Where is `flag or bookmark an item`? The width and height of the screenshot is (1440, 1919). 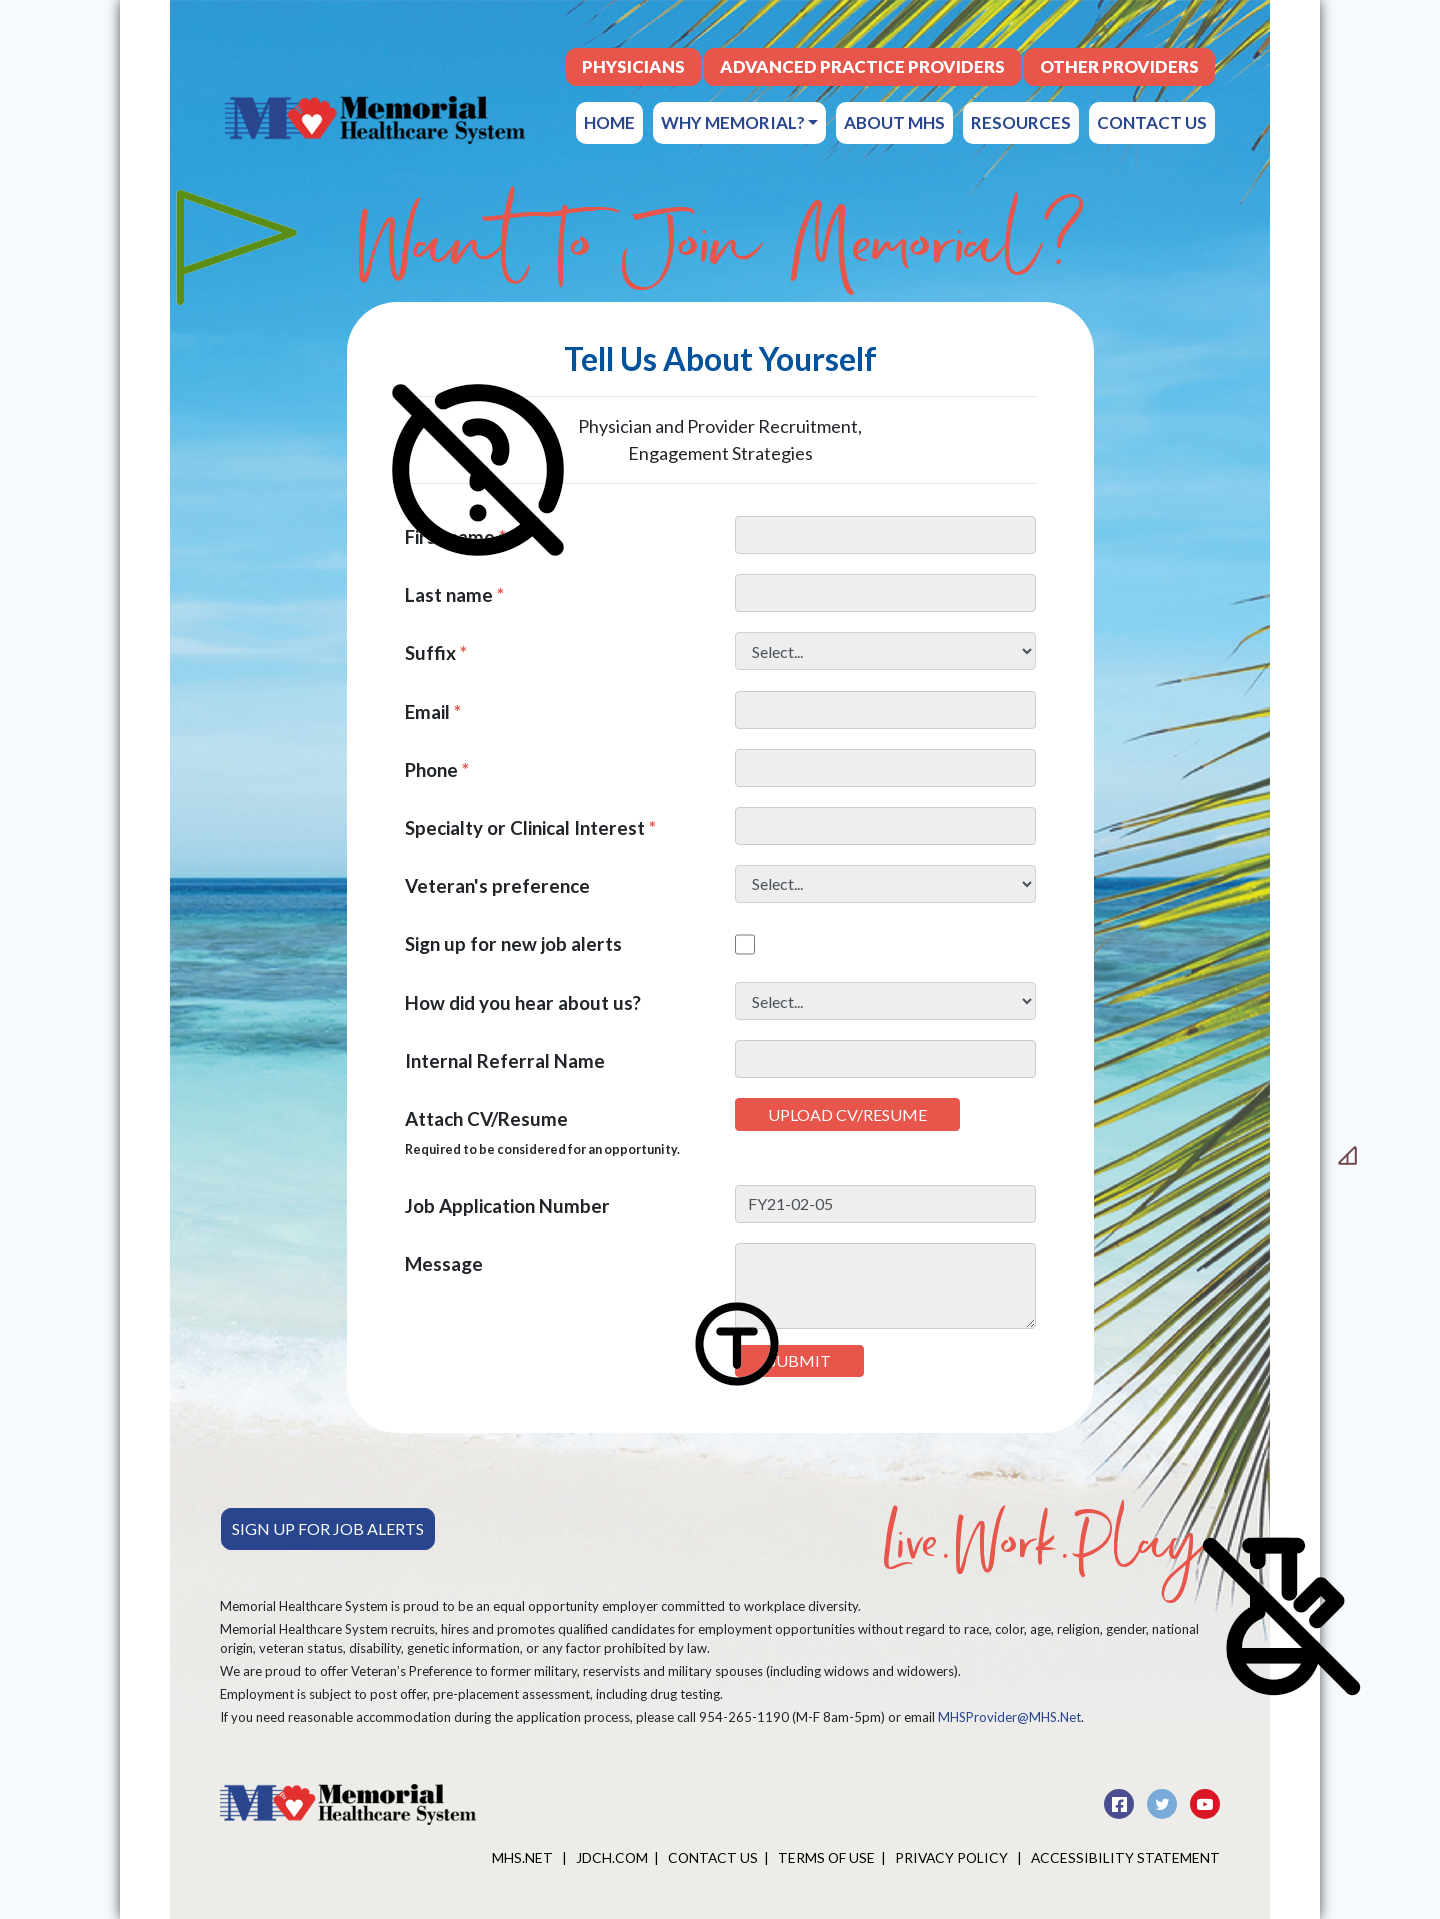 flag or bookmark an item is located at coordinates (224, 247).